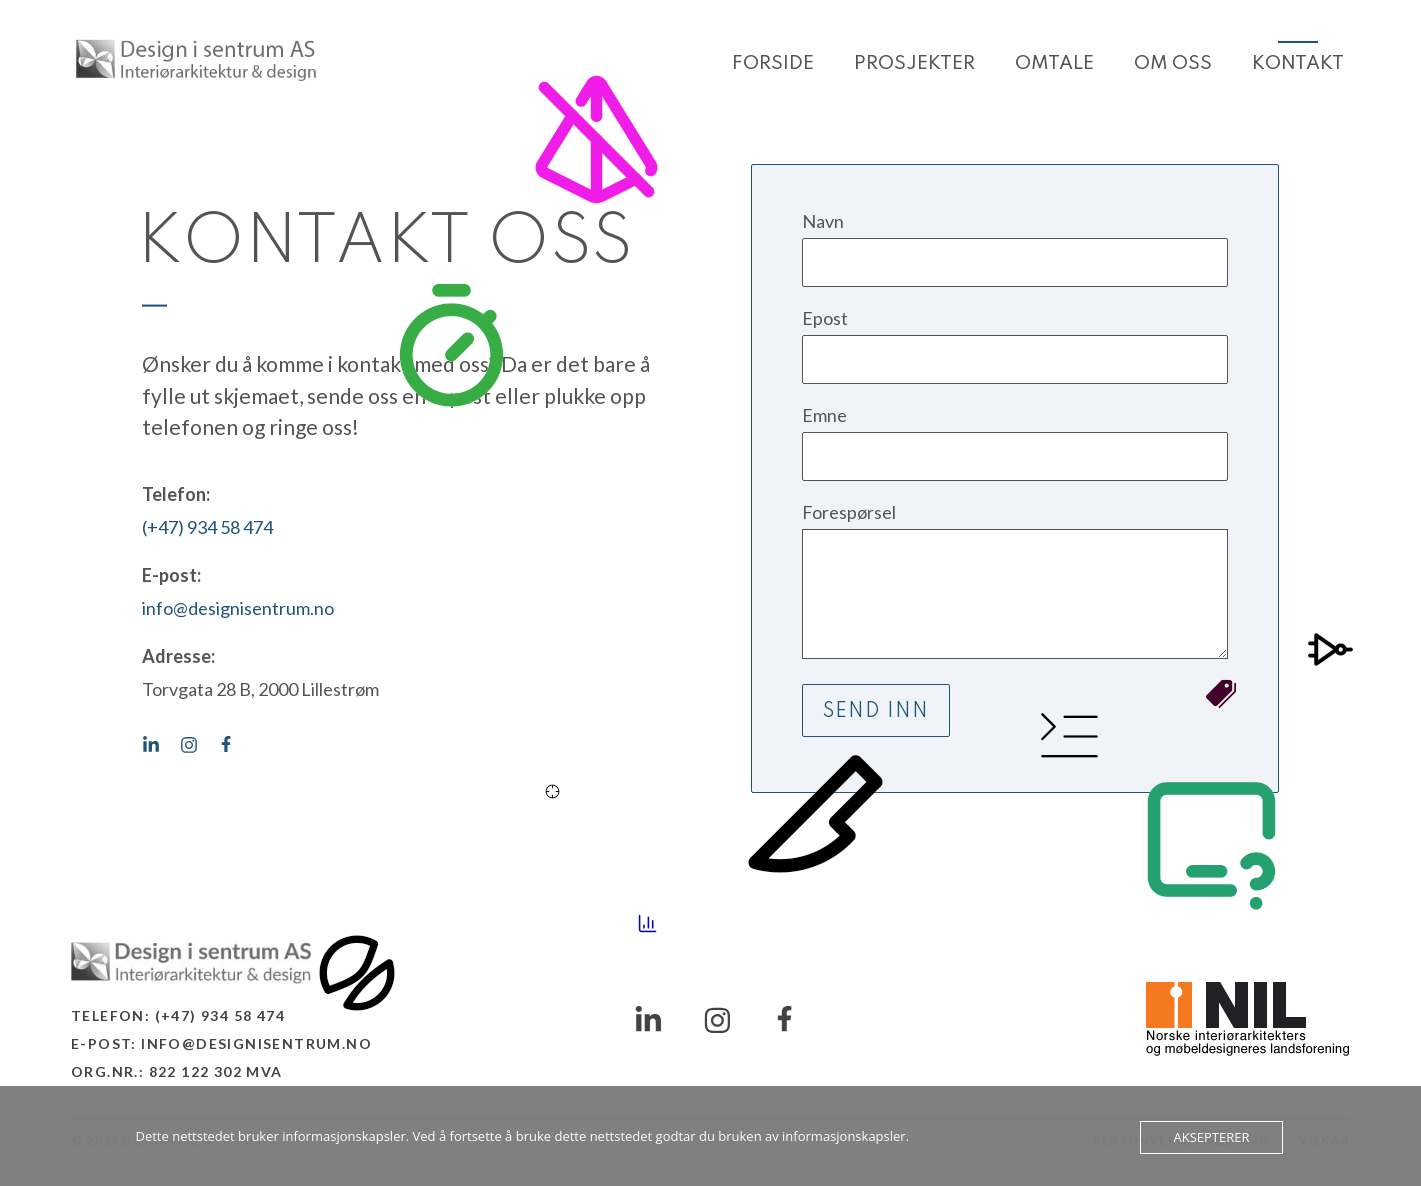 The height and width of the screenshot is (1186, 1421). Describe the element at coordinates (1211, 839) in the screenshot. I see `tablet device help or support` at that location.